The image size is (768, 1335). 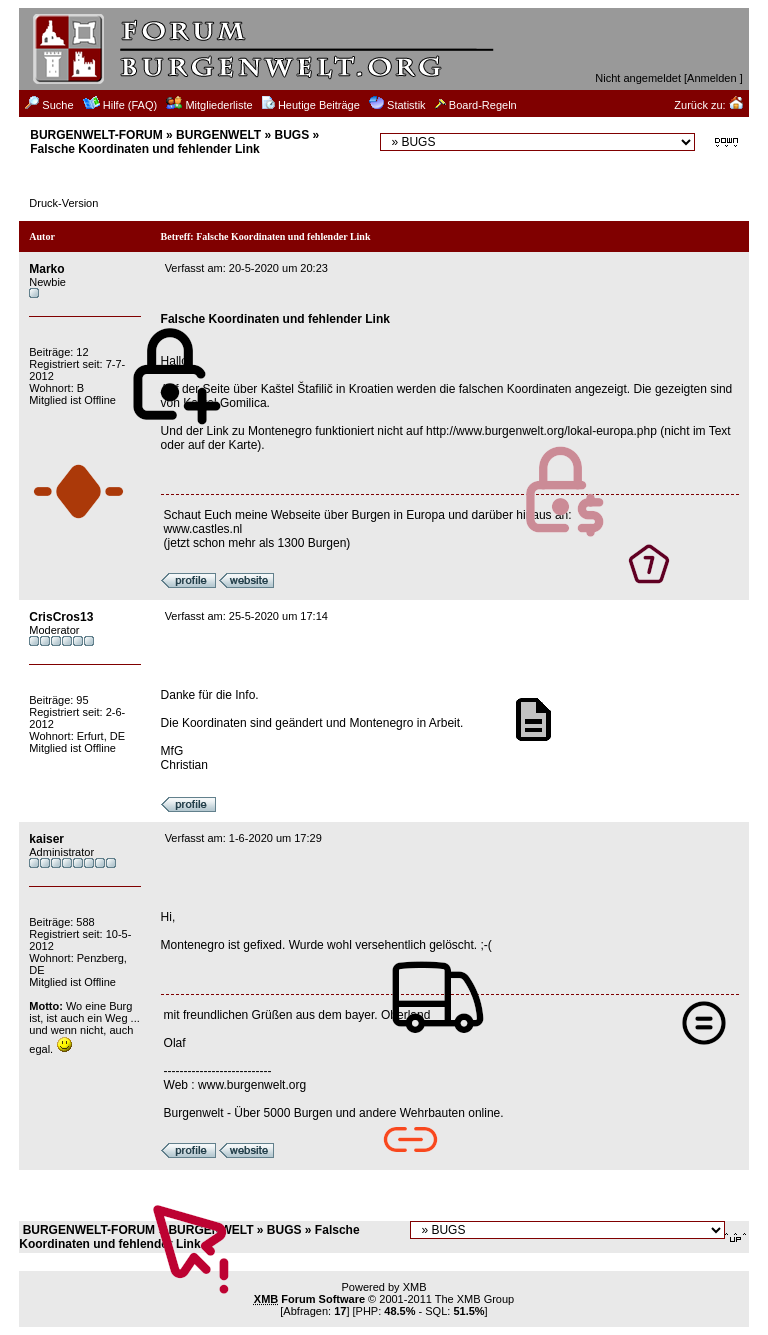 I want to click on align keyframe to horizontal center, so click(x=78, y=491).